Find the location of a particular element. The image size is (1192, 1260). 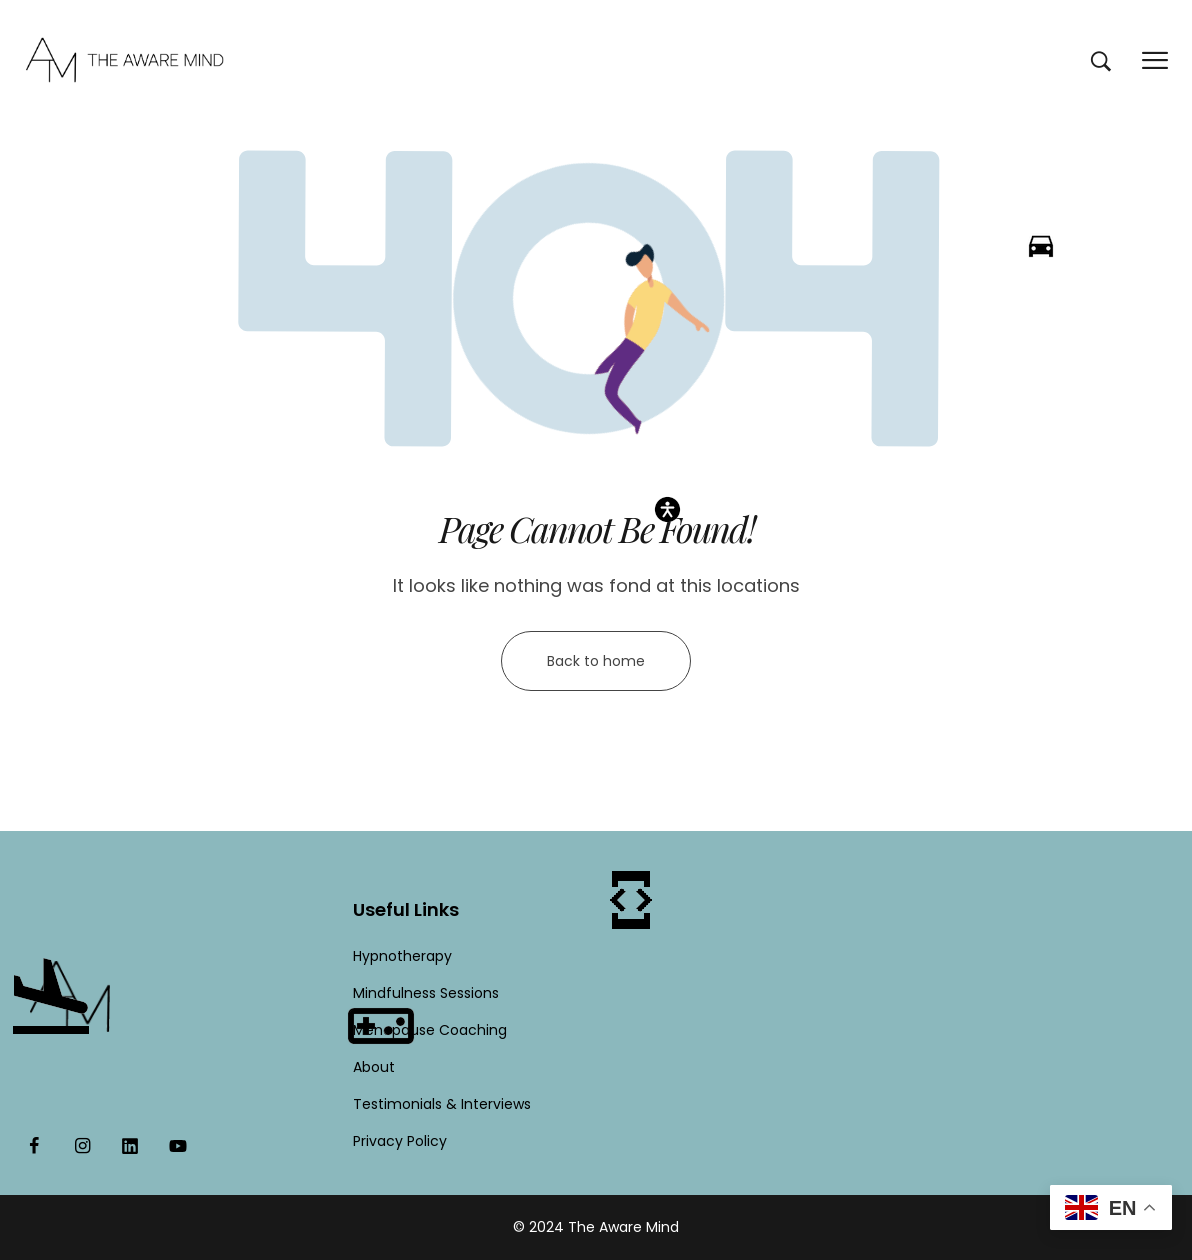

indicates an arriving flight is located at coordinates (51, 998).